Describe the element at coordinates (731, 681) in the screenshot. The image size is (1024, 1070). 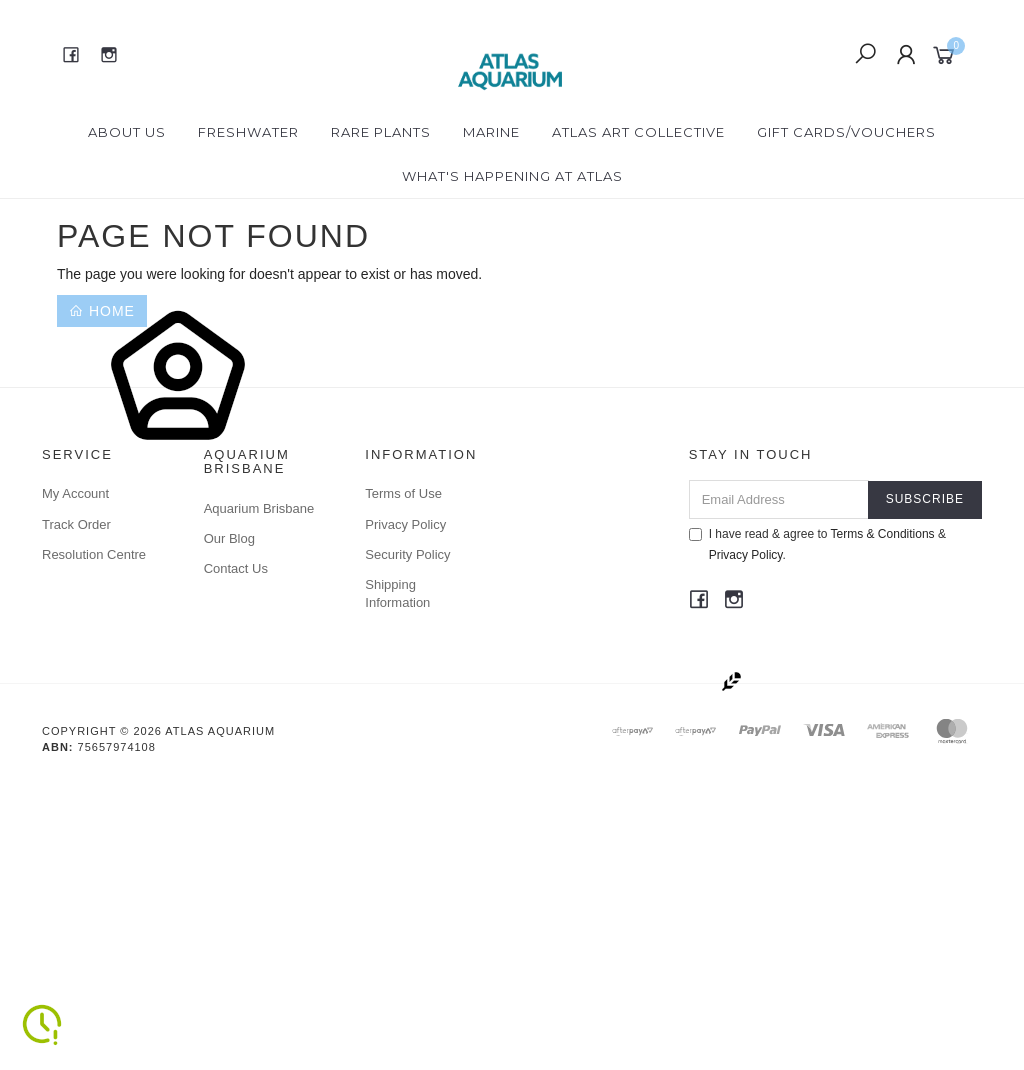
I see `compose a new post or message` at that location.